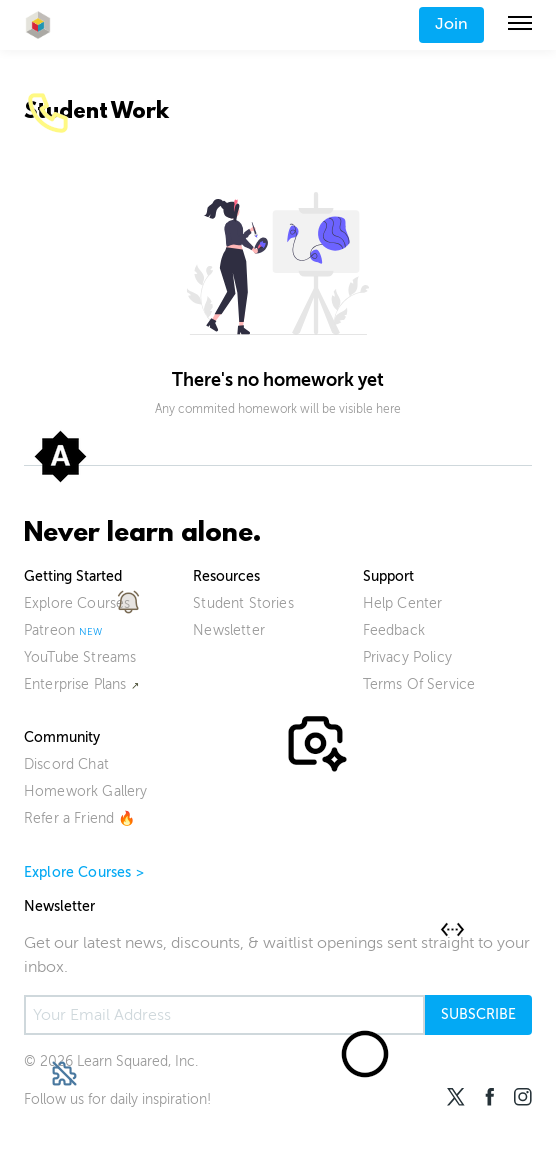 This screenshot has height=1158, width=556. What do you see at coordinates (49, 112) in the screenshot?
I see `make a phone call` at bounding box center [49, 112].